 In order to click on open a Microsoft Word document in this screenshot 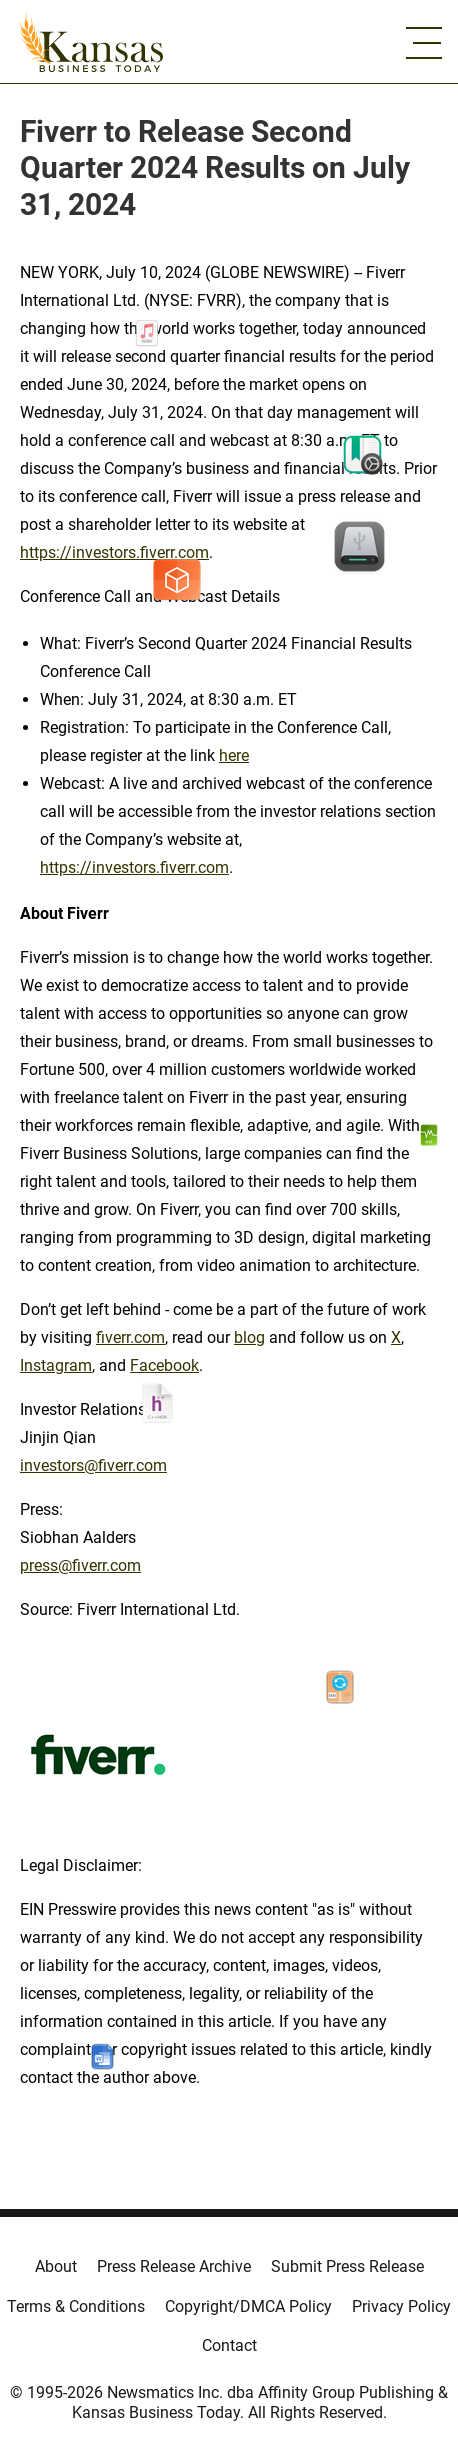, I will do `click(102, 2056)`.